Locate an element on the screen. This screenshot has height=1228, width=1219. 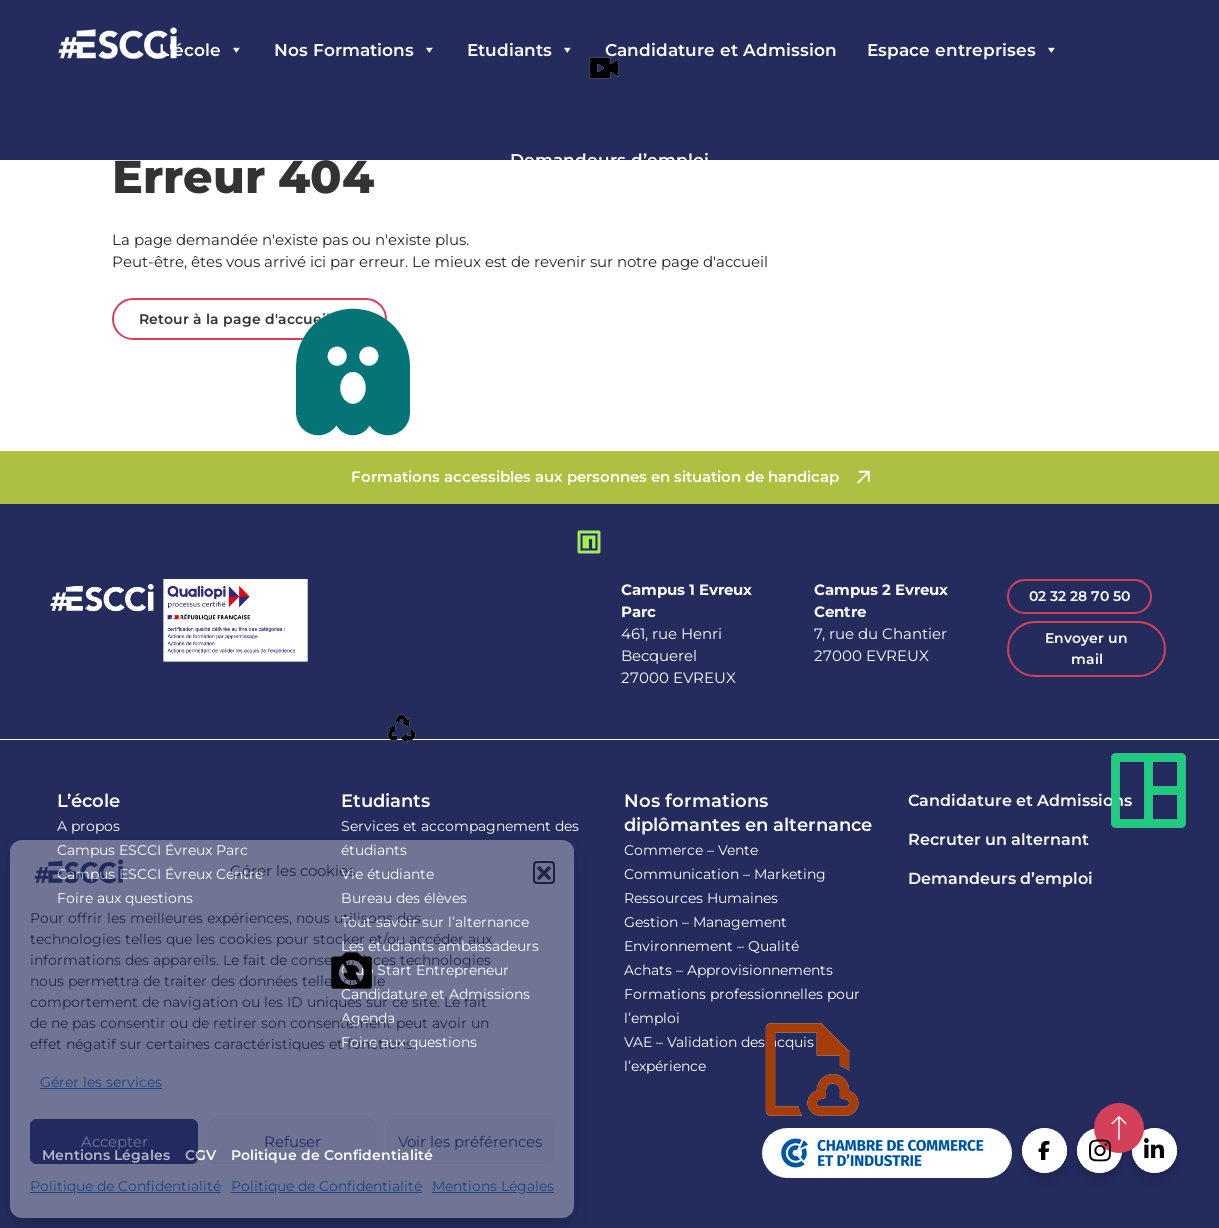
indicates recyclable item or material is located at coordinates (401, 728).